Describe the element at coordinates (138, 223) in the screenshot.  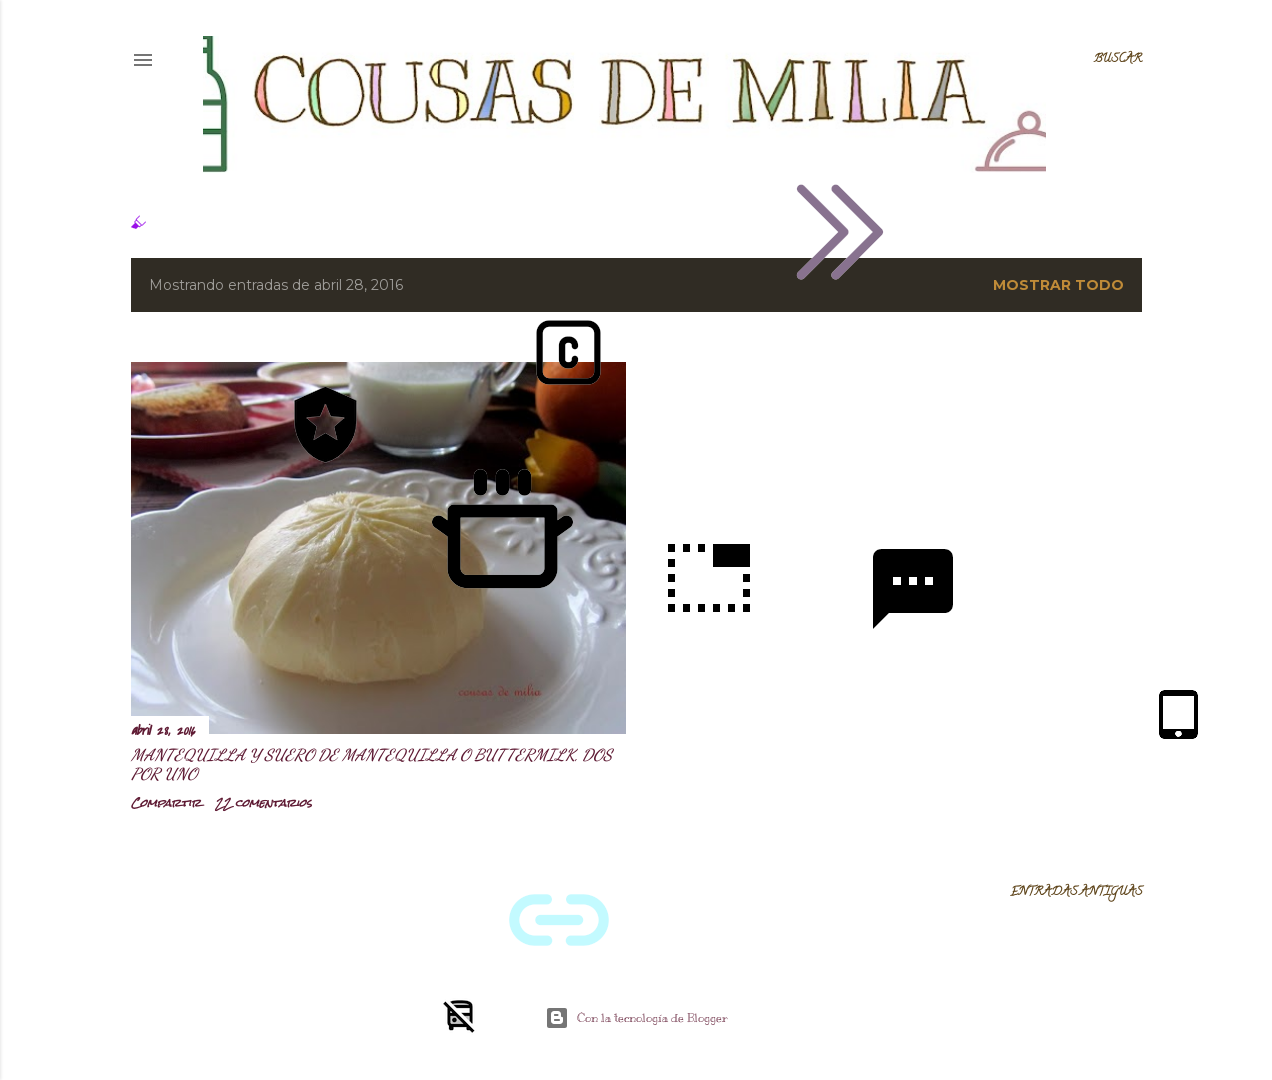
I see `highlight or mark selected text` at that location.